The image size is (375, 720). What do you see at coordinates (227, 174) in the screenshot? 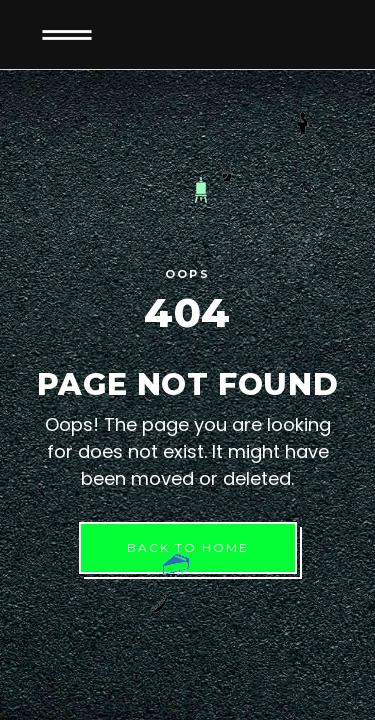
I see `view your fishing inventory or catch` at bounding box center [227, 174].